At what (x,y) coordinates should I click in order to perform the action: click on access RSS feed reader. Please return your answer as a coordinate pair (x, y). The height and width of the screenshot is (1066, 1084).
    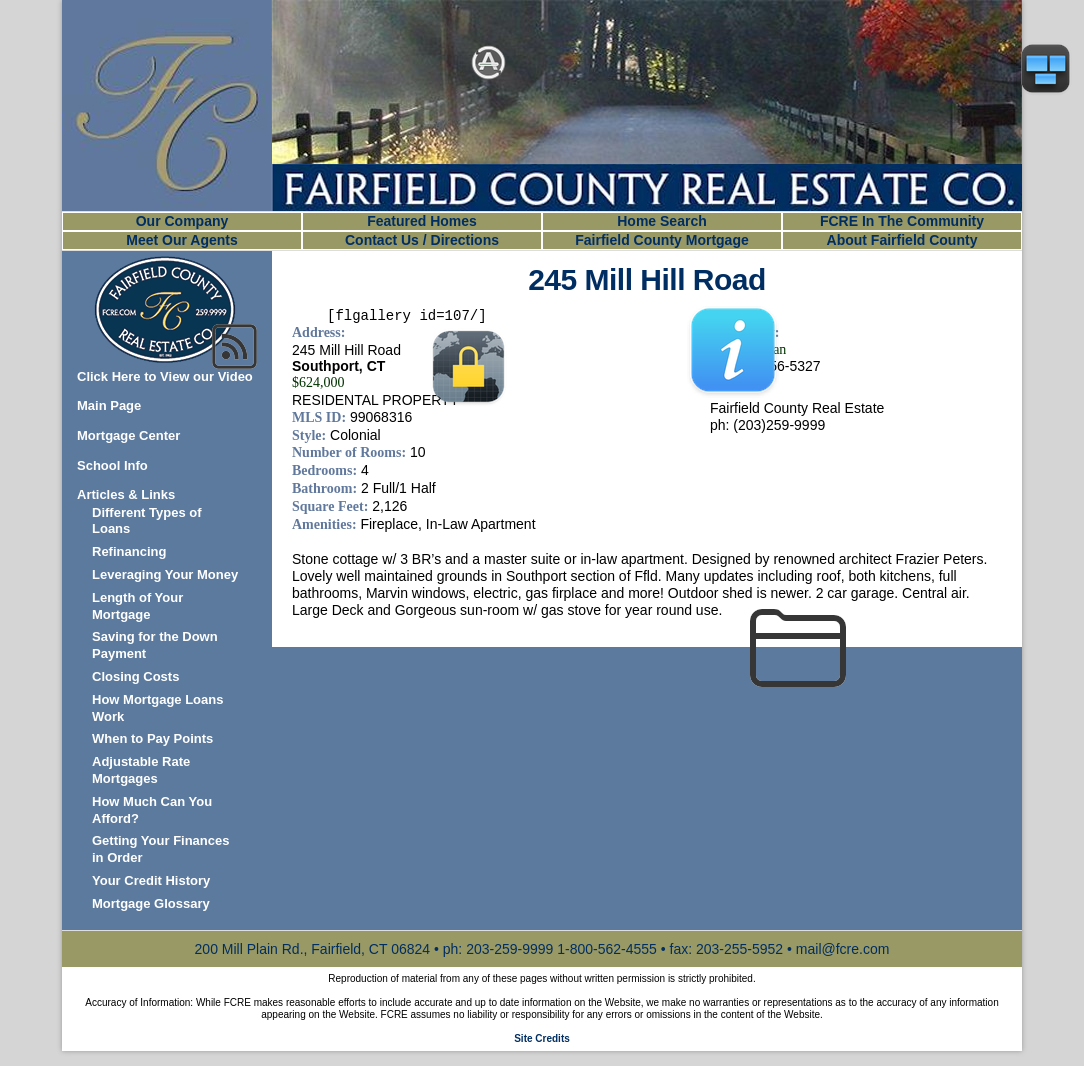
    Looking at the image, I should click on (234, 346).